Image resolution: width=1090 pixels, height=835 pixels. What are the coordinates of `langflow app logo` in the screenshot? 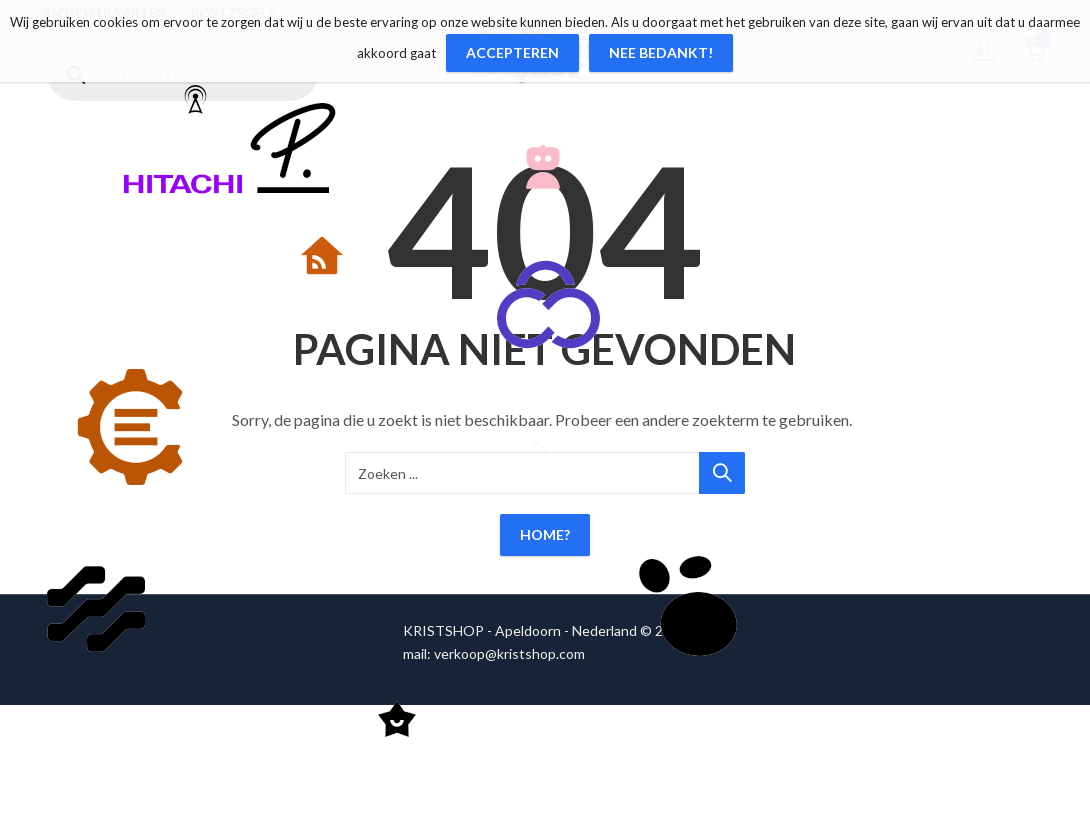 It's located at (96, 609).